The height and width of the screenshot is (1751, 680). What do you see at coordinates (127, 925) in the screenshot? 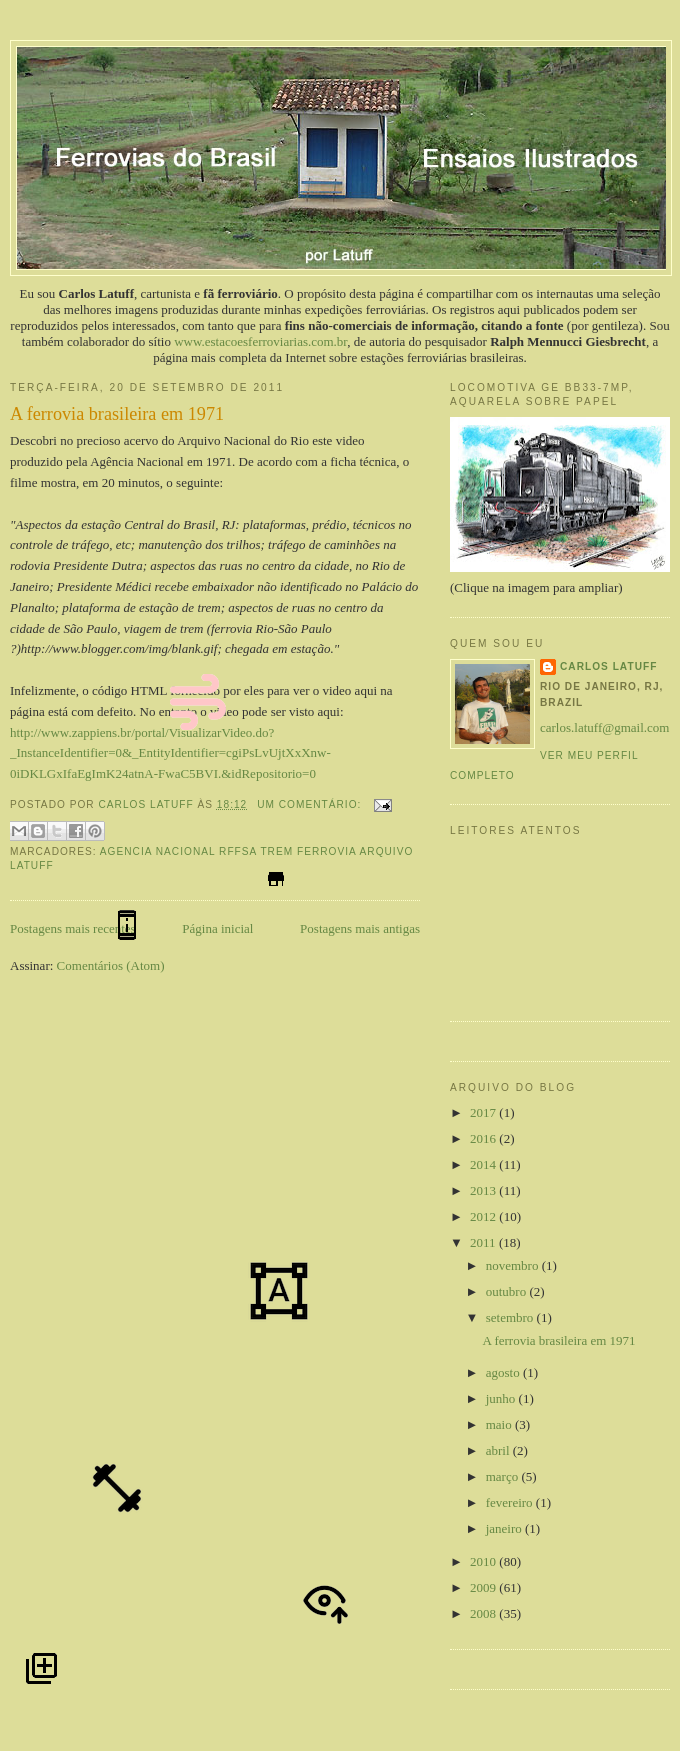
I see `view device information` at bounding box center [127, 925].